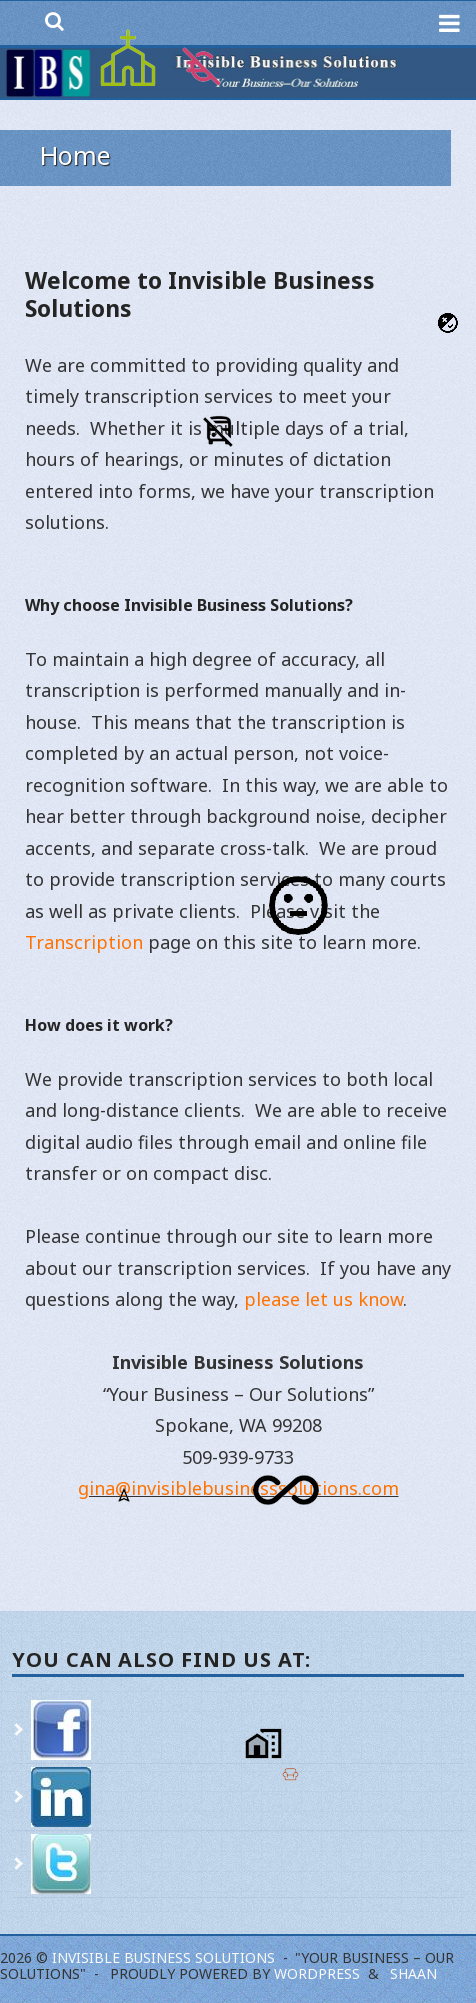 This screenshot has height=2003, width=476. I want to click on no transfer available at this stop, so click(219, 431).